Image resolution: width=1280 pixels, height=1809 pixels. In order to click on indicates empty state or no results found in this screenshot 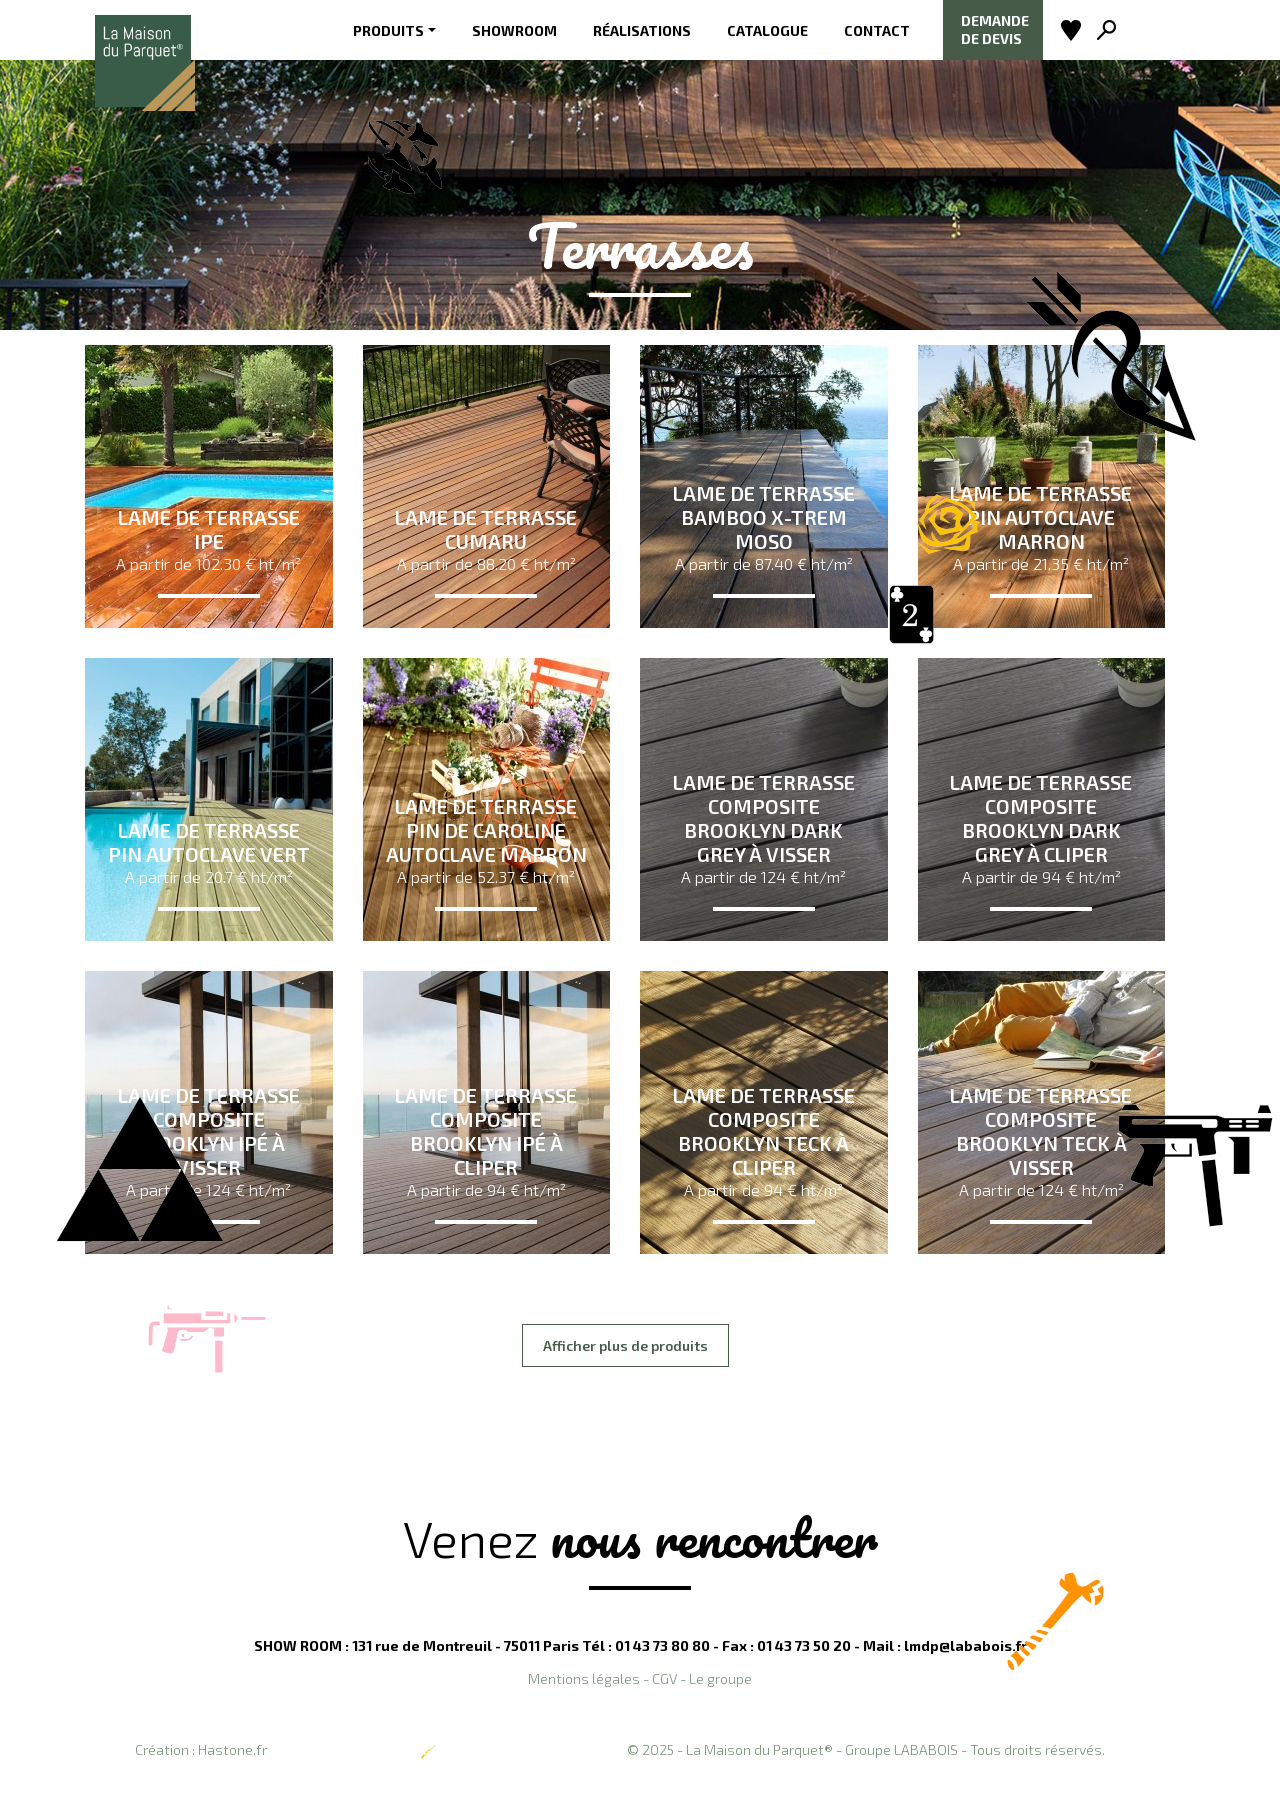, I will do `click(948, 523)`.